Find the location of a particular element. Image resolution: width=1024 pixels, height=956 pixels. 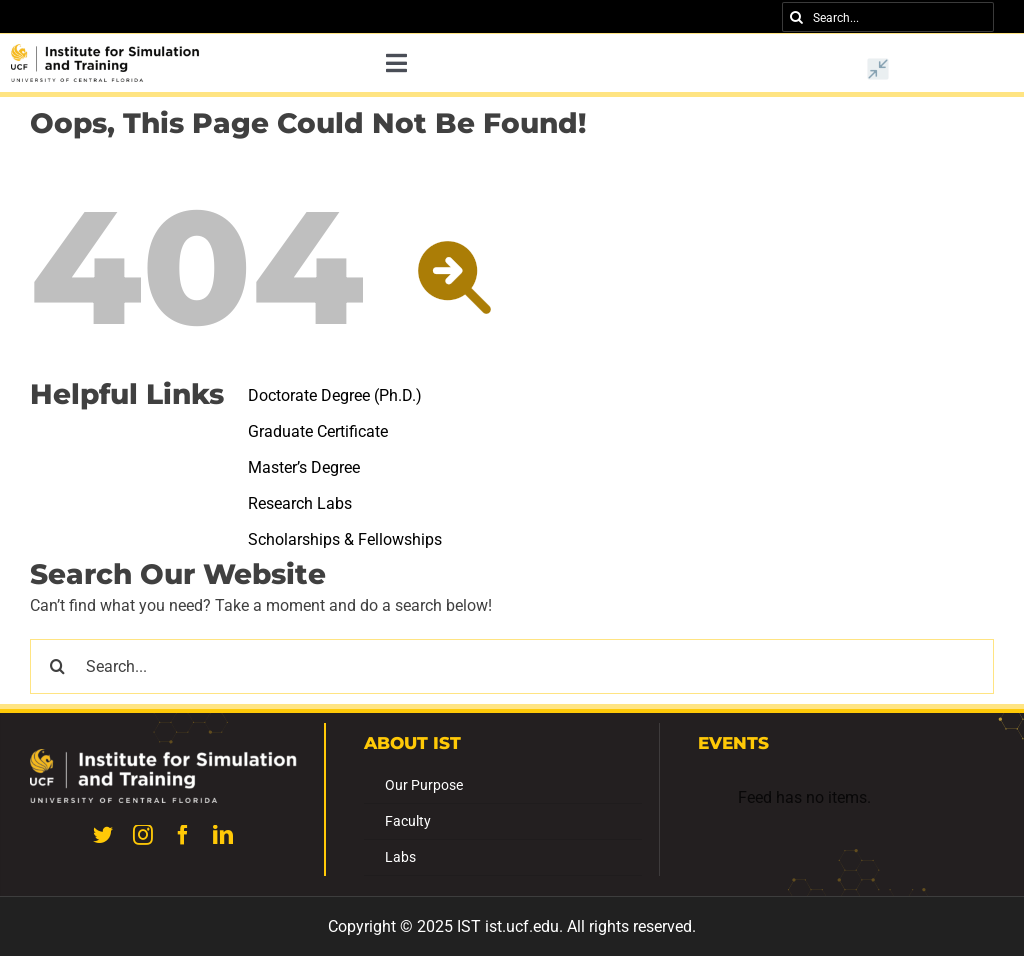

search and navigate to result is located at coordinates (454, 277).